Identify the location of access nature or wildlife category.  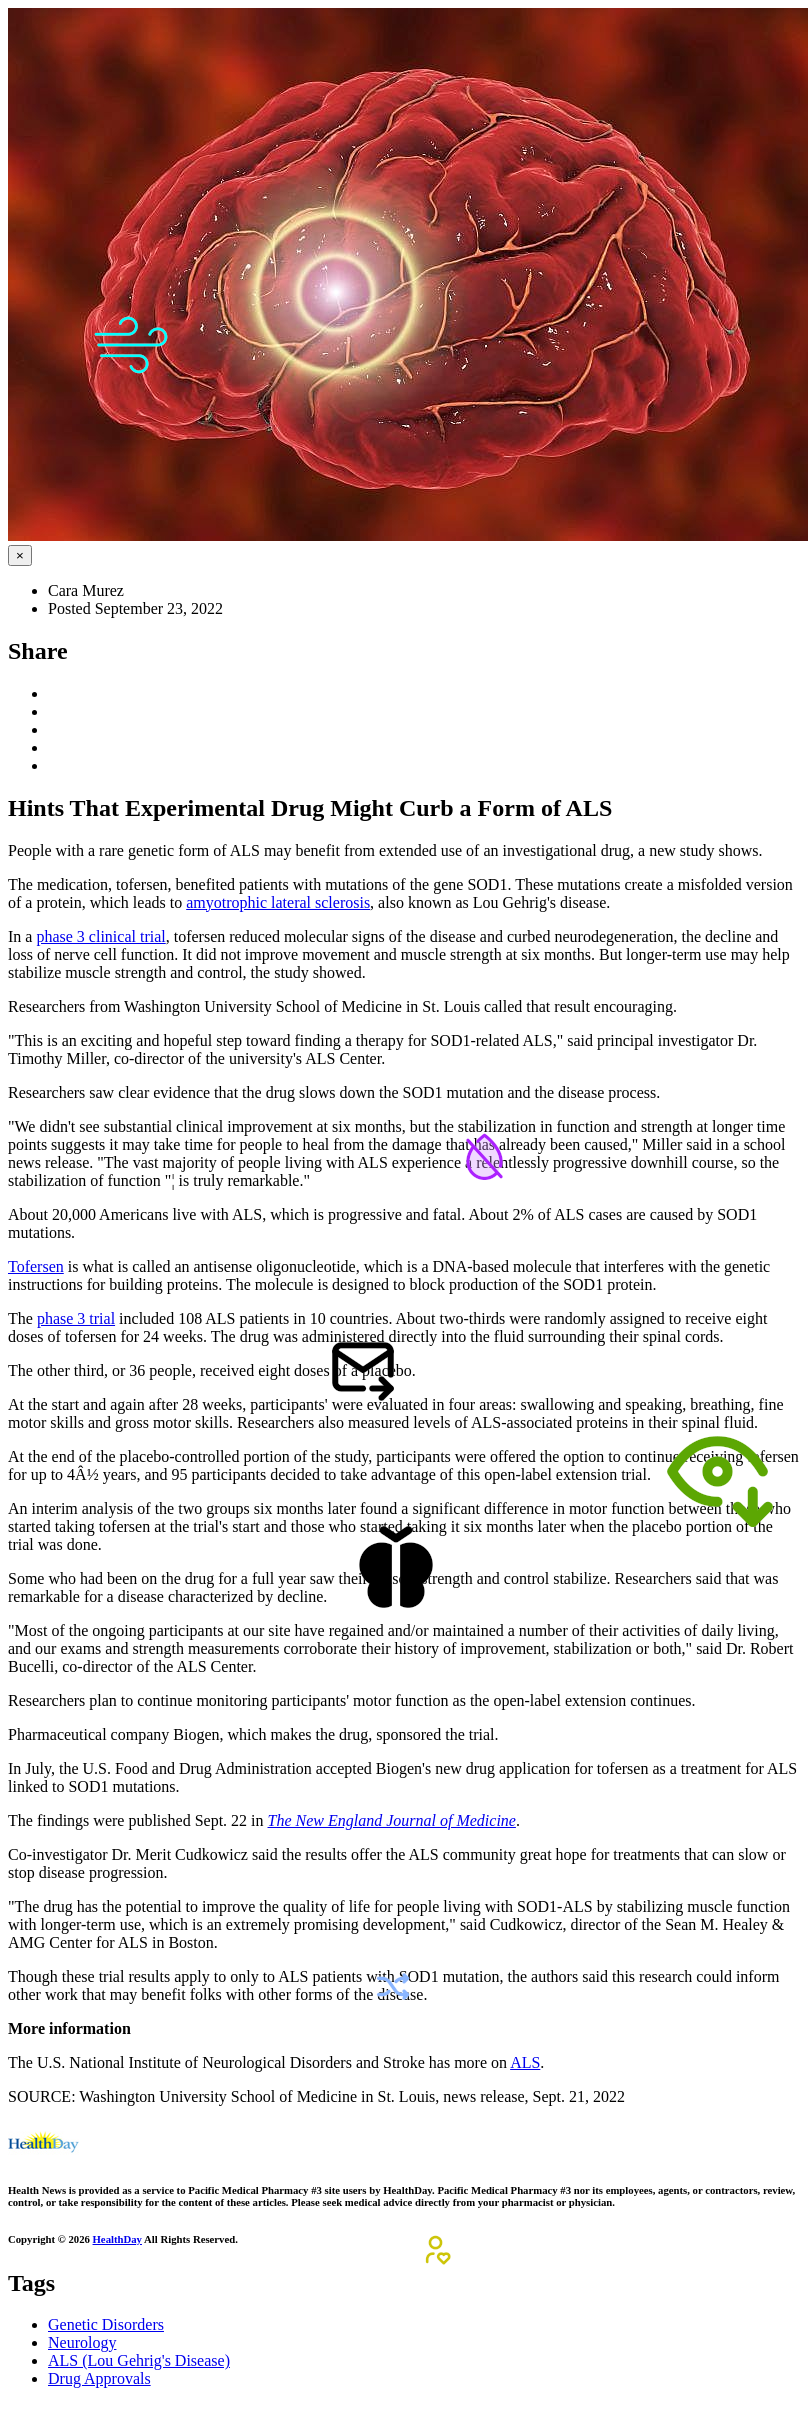
(396, 1567).